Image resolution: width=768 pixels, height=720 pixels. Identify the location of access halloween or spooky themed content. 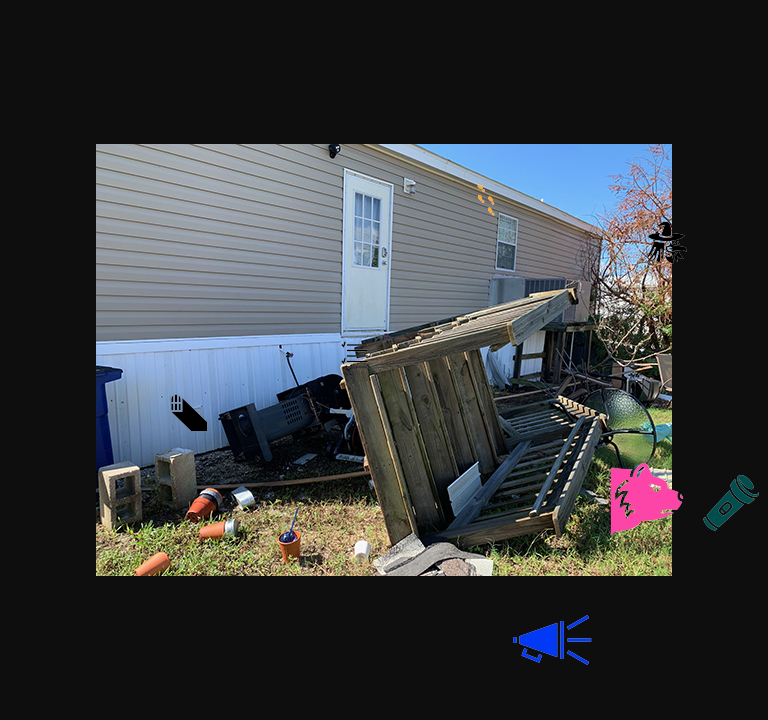
(666, 242).